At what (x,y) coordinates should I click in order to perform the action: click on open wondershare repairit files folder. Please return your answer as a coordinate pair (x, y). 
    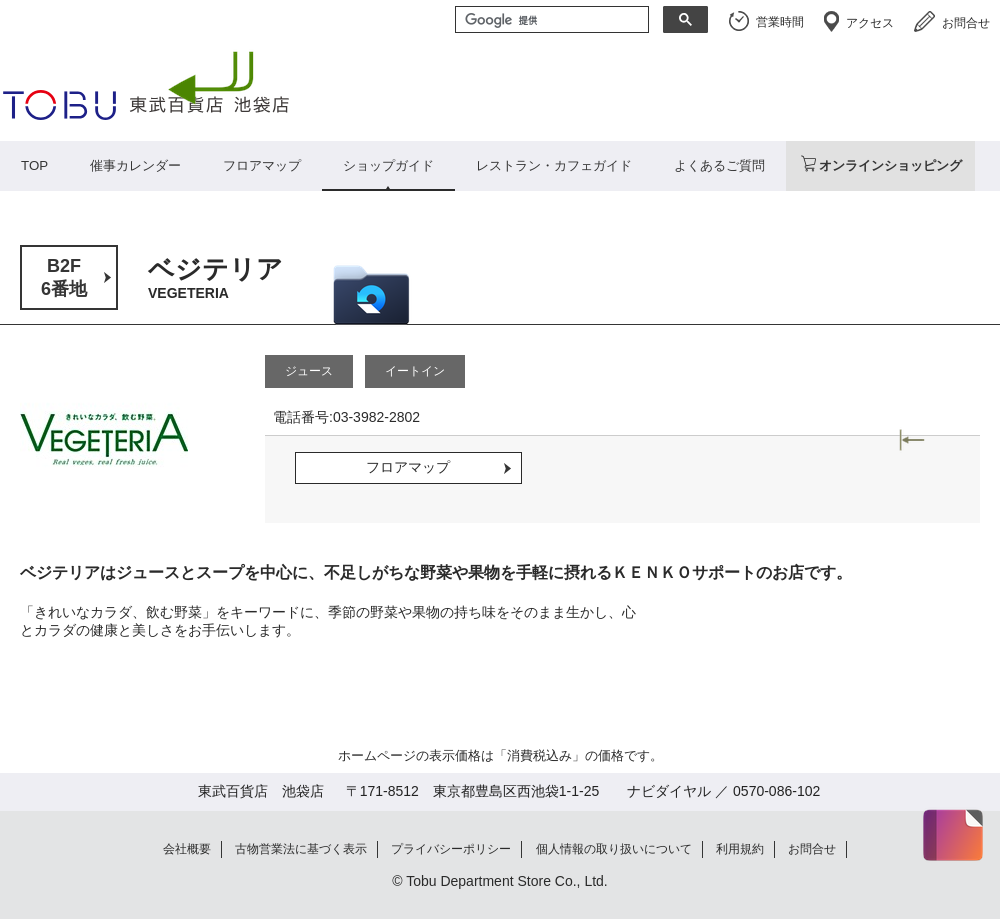
    Looking at the image, I should click on (371, 297).